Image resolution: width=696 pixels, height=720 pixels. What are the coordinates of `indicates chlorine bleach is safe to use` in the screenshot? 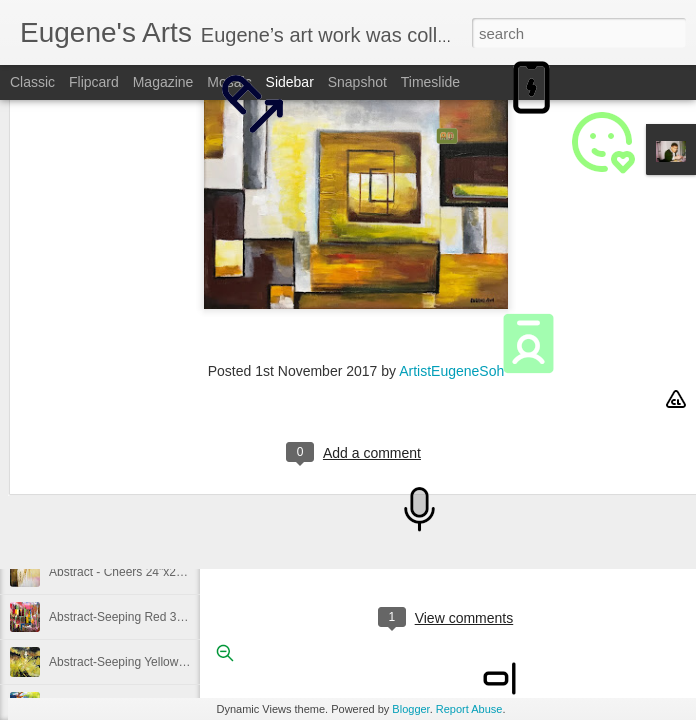 It's located at (676, 400).